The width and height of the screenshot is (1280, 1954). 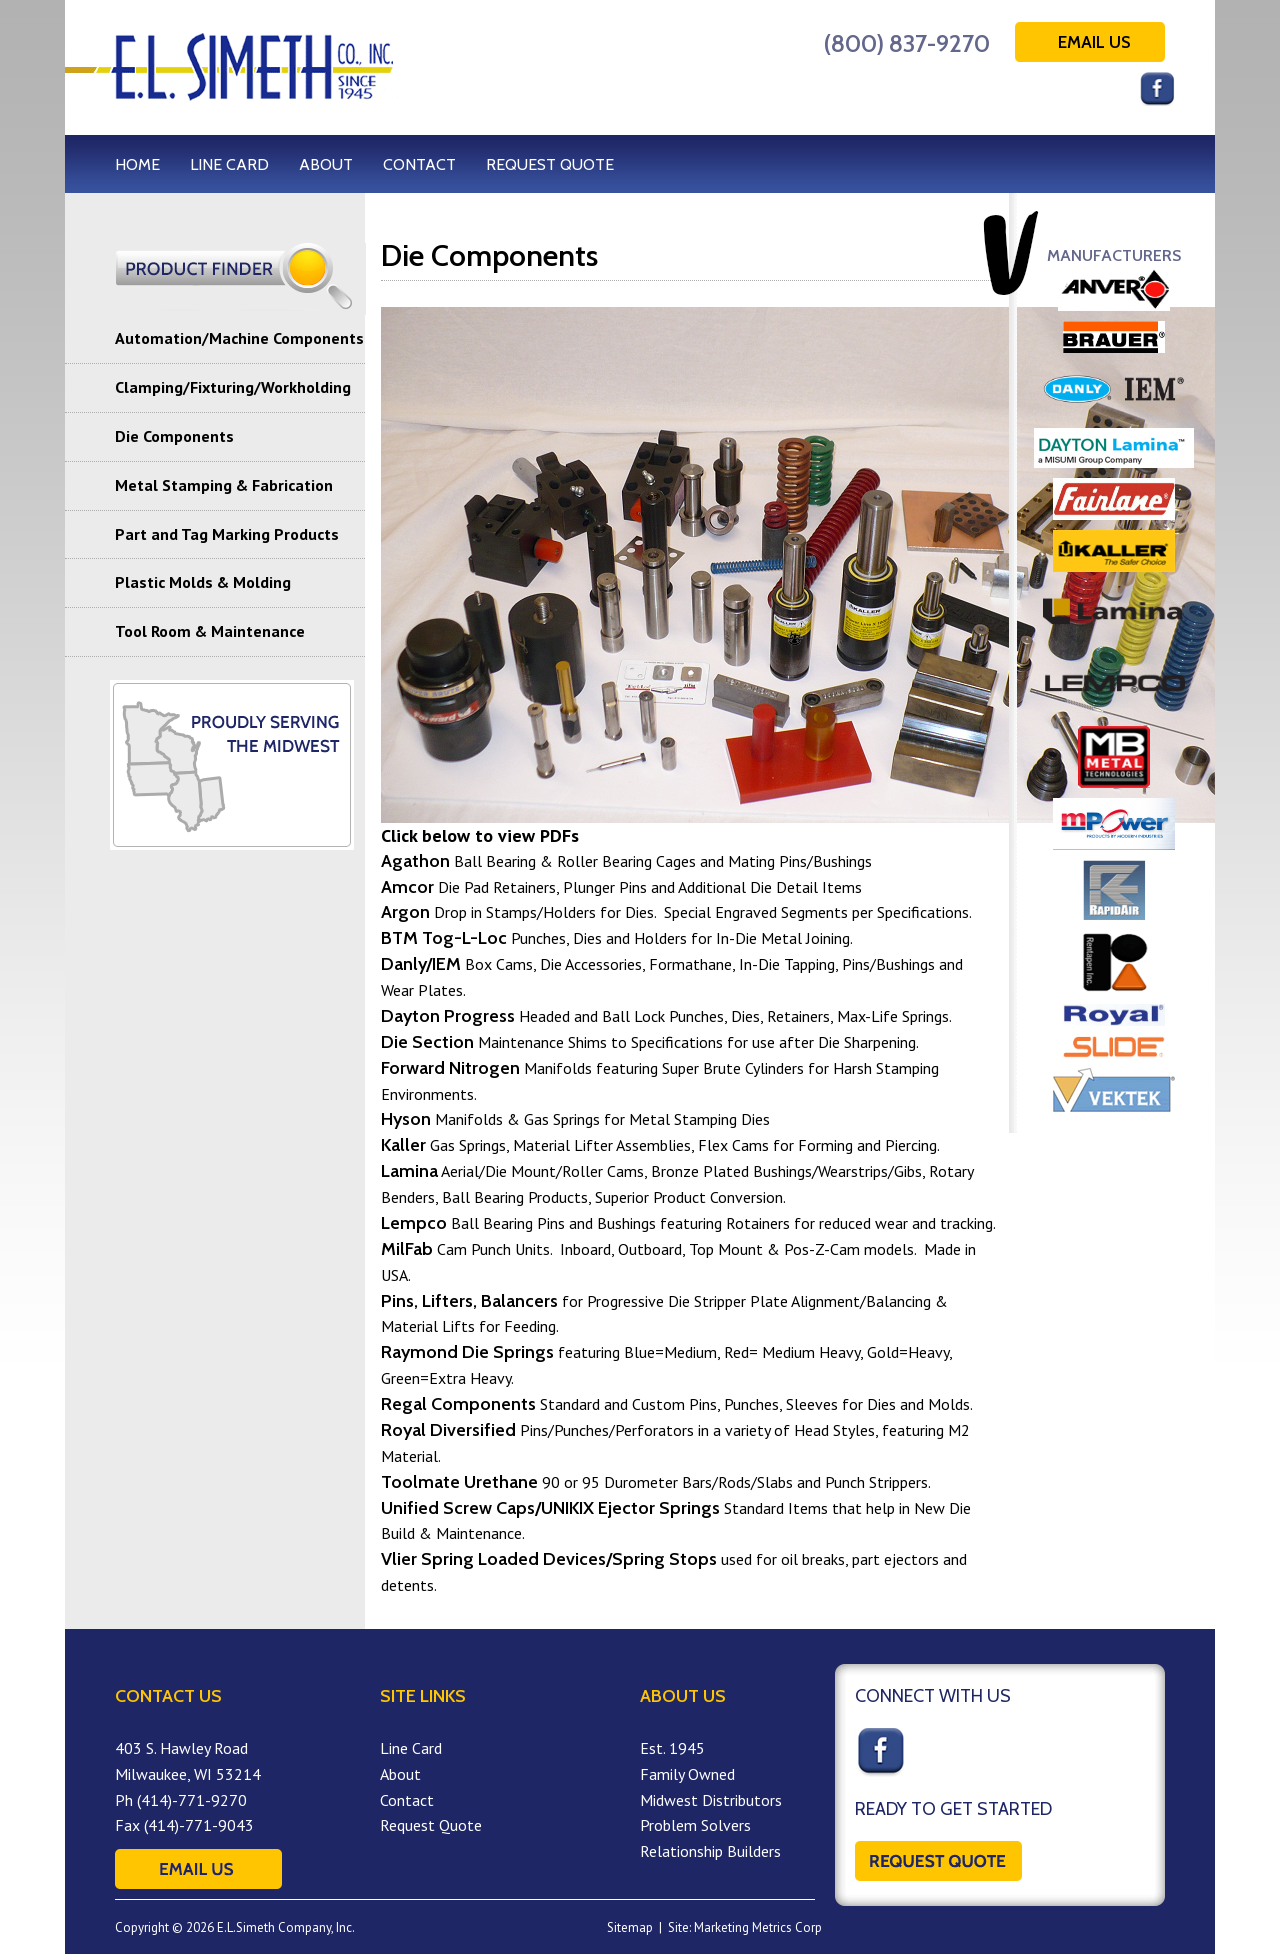 I want to click on open the Vinted app, so click(x=1011, y=253).